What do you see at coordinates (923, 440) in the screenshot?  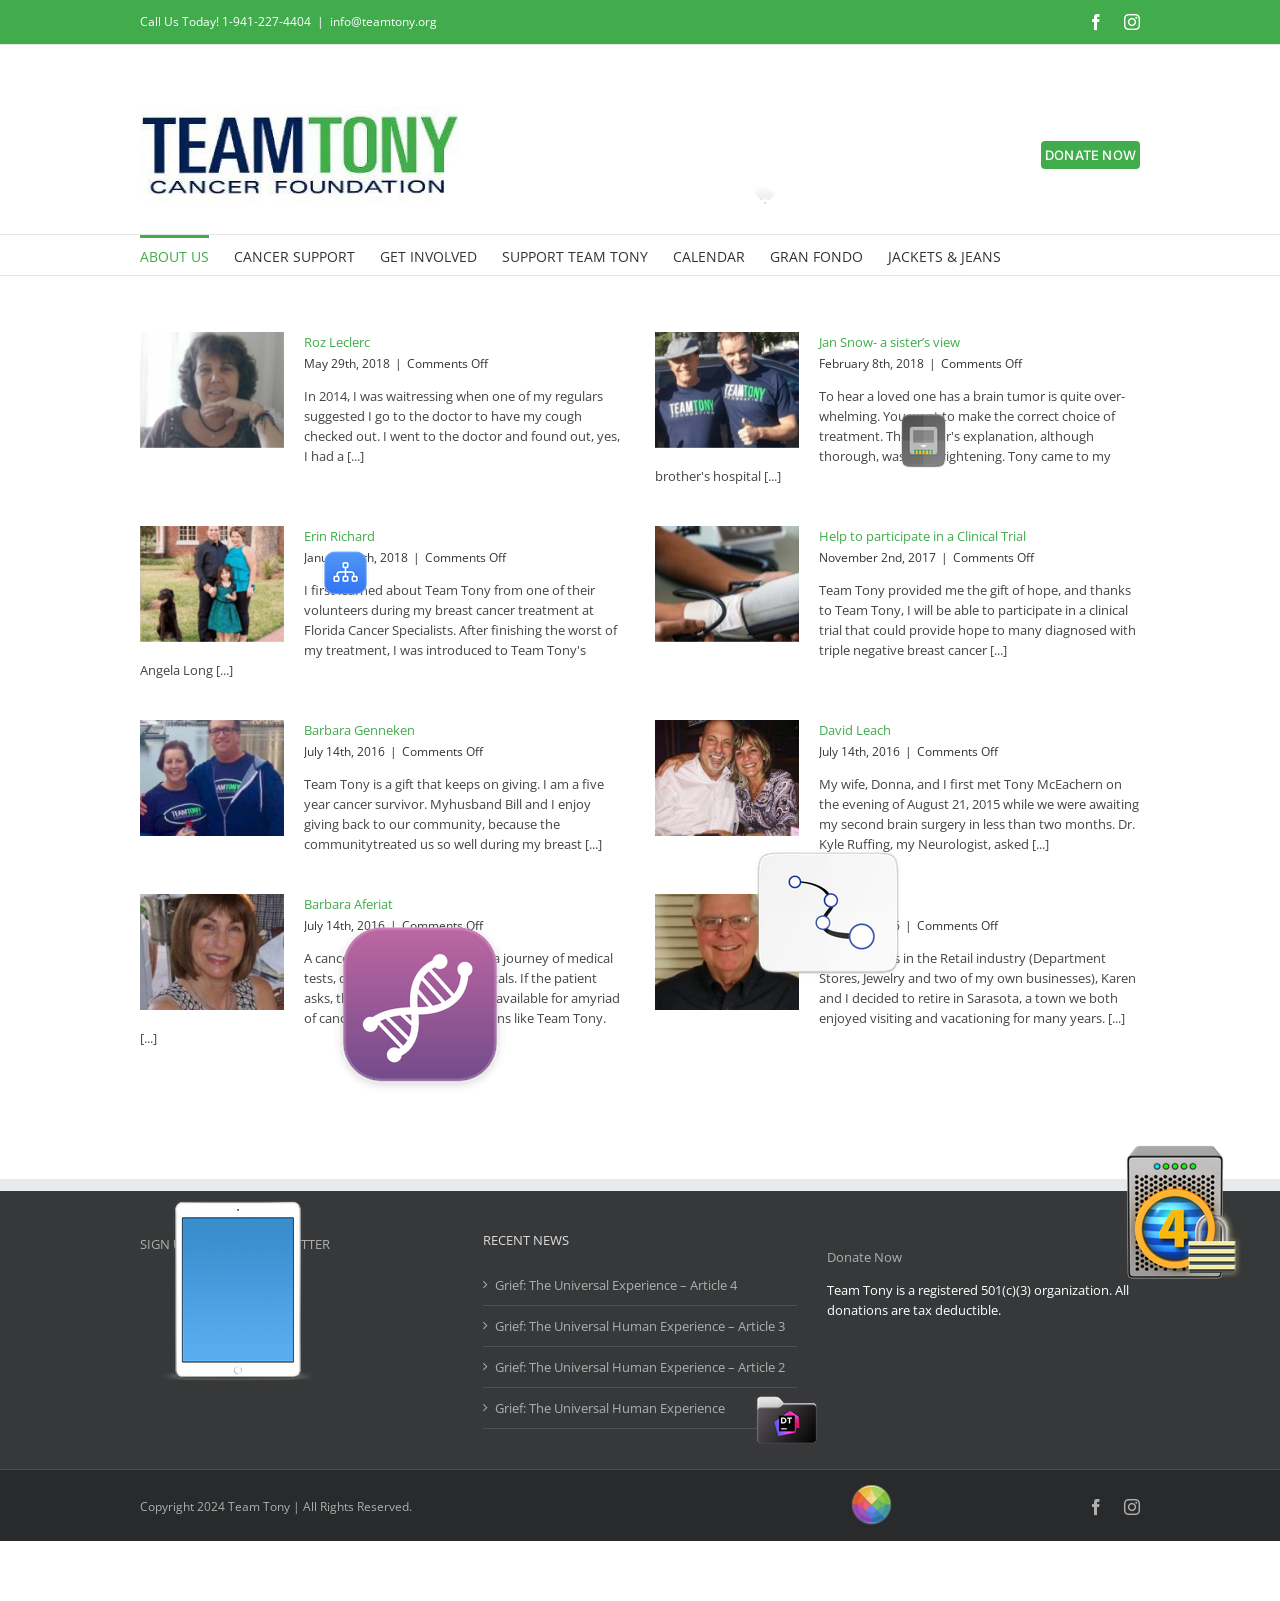 I see `NES game ROM file` at bounding box center [923, 440].